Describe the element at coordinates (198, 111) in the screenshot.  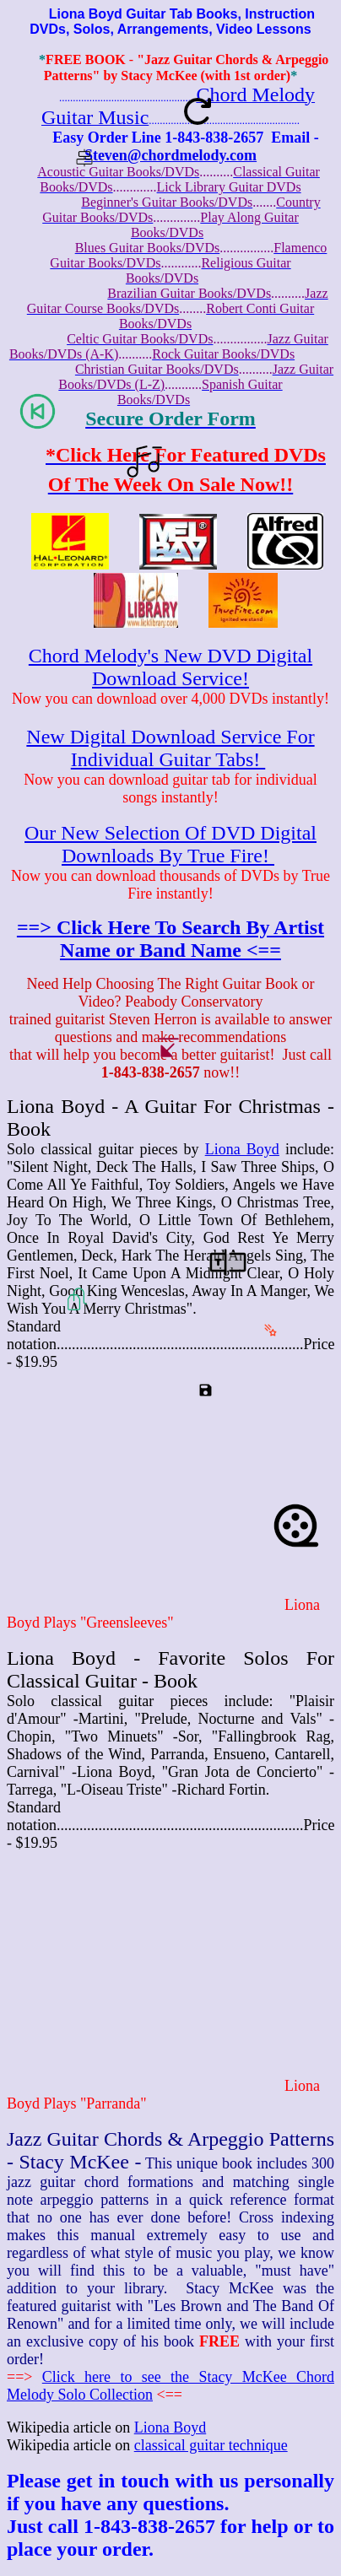
I see `redo the last action` at that location.